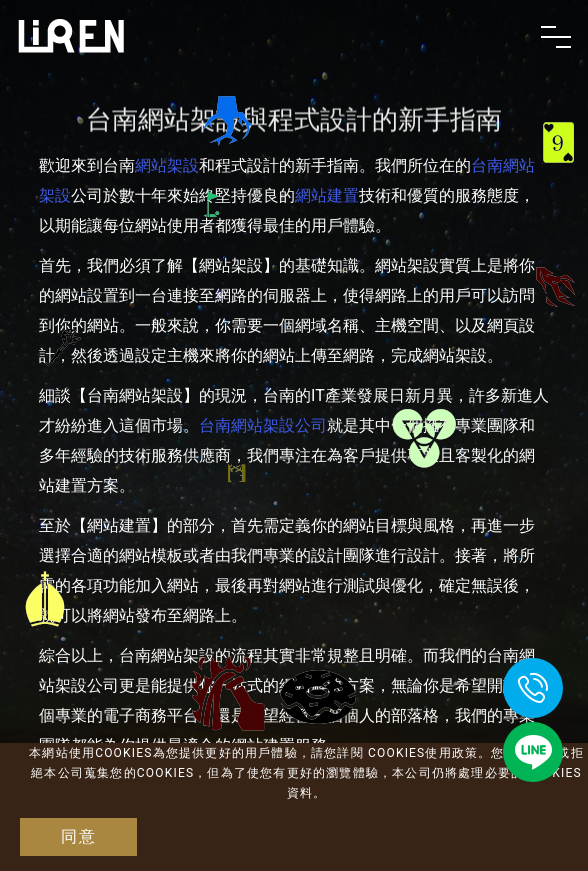 This screenshot has width=588, height=871. I want to click on carnyx ancient war horn instrument icon, so click(62, 347).